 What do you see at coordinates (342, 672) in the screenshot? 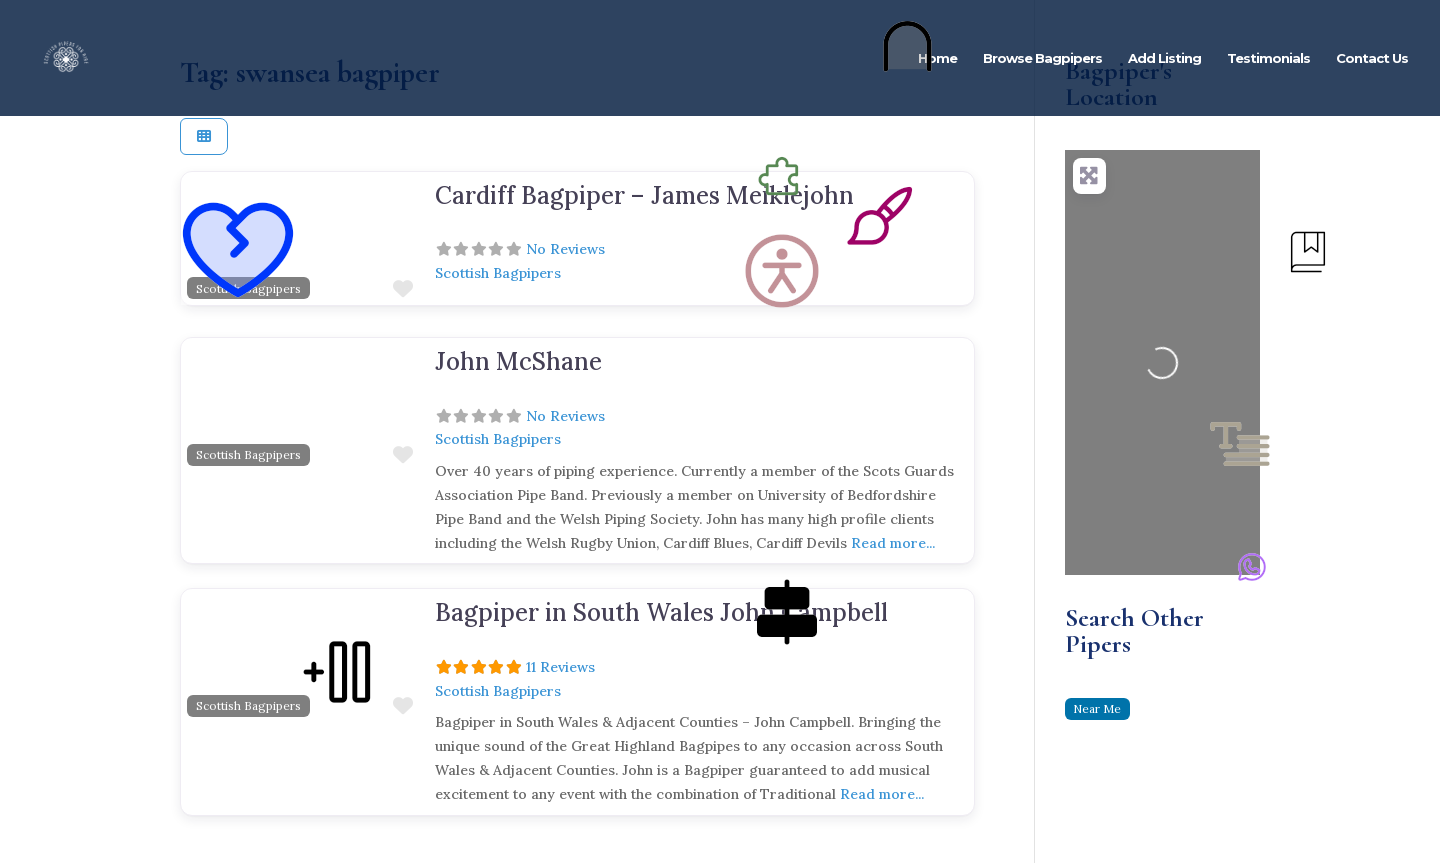
I see `add a new column to the left` at bounding box center [342, 672].